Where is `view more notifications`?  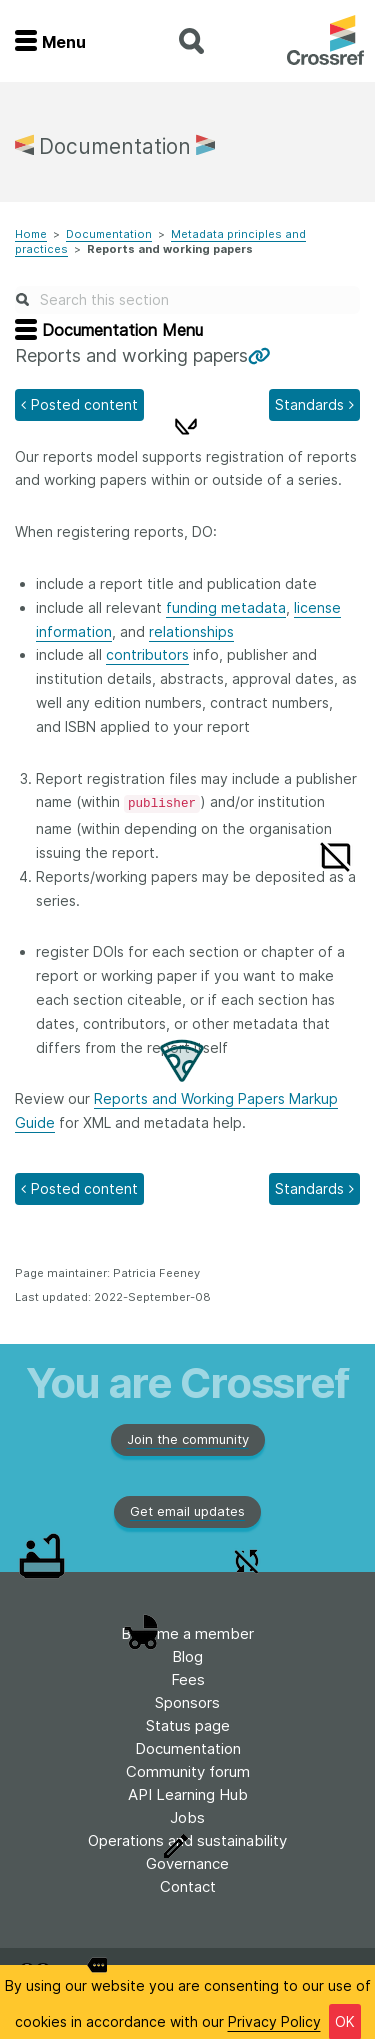 view more notifications is located at coordinates (97, 1965).